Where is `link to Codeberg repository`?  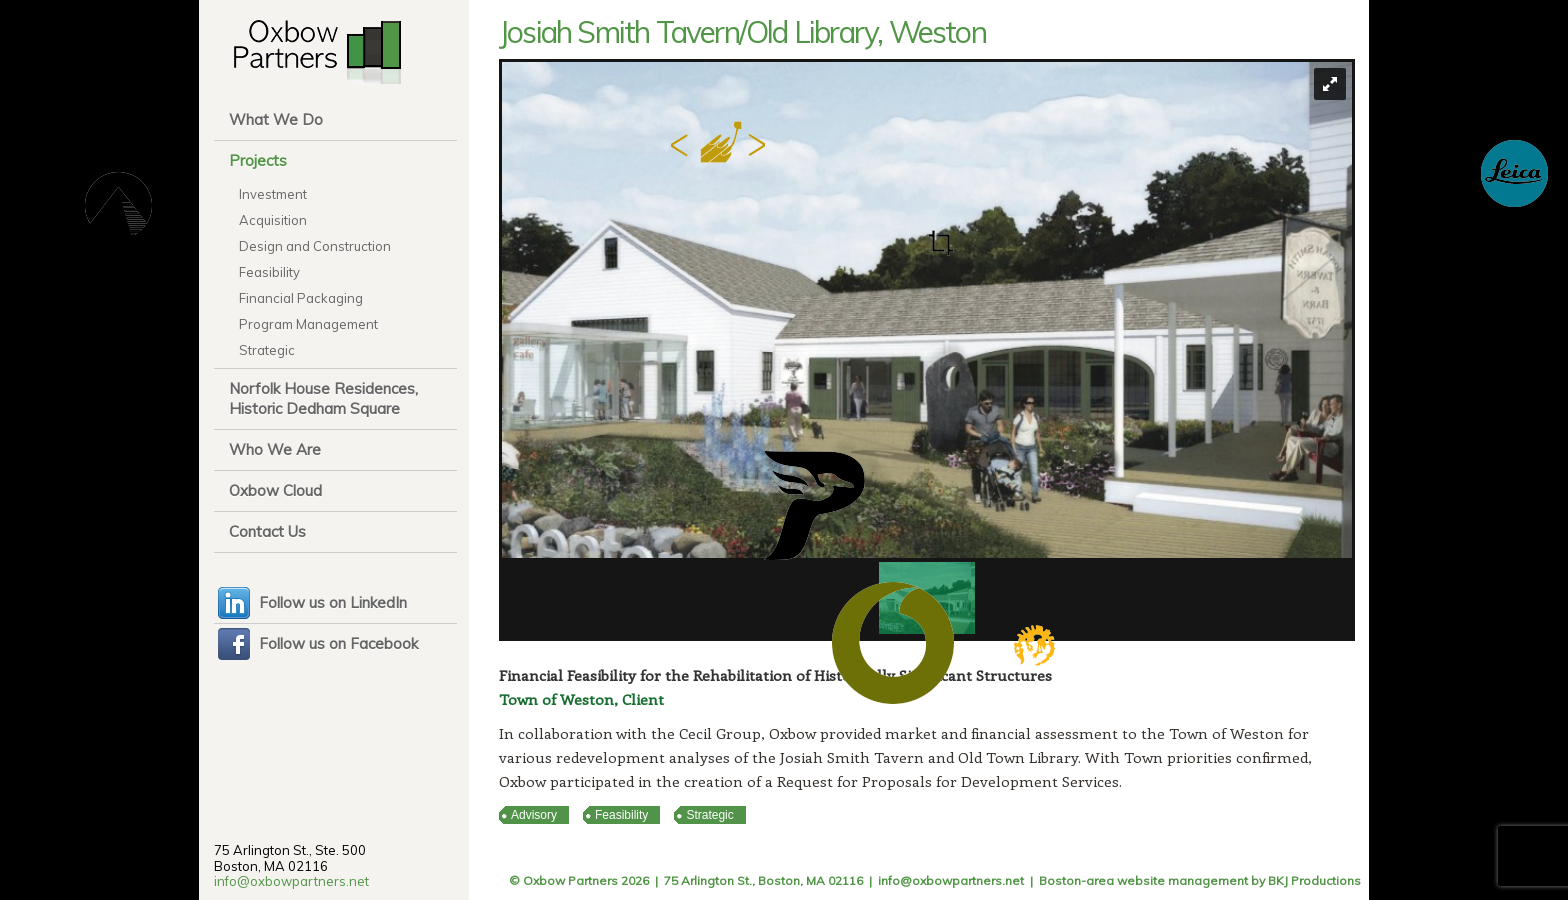 link to Codeberg repository is located at coordinates (118, 203).